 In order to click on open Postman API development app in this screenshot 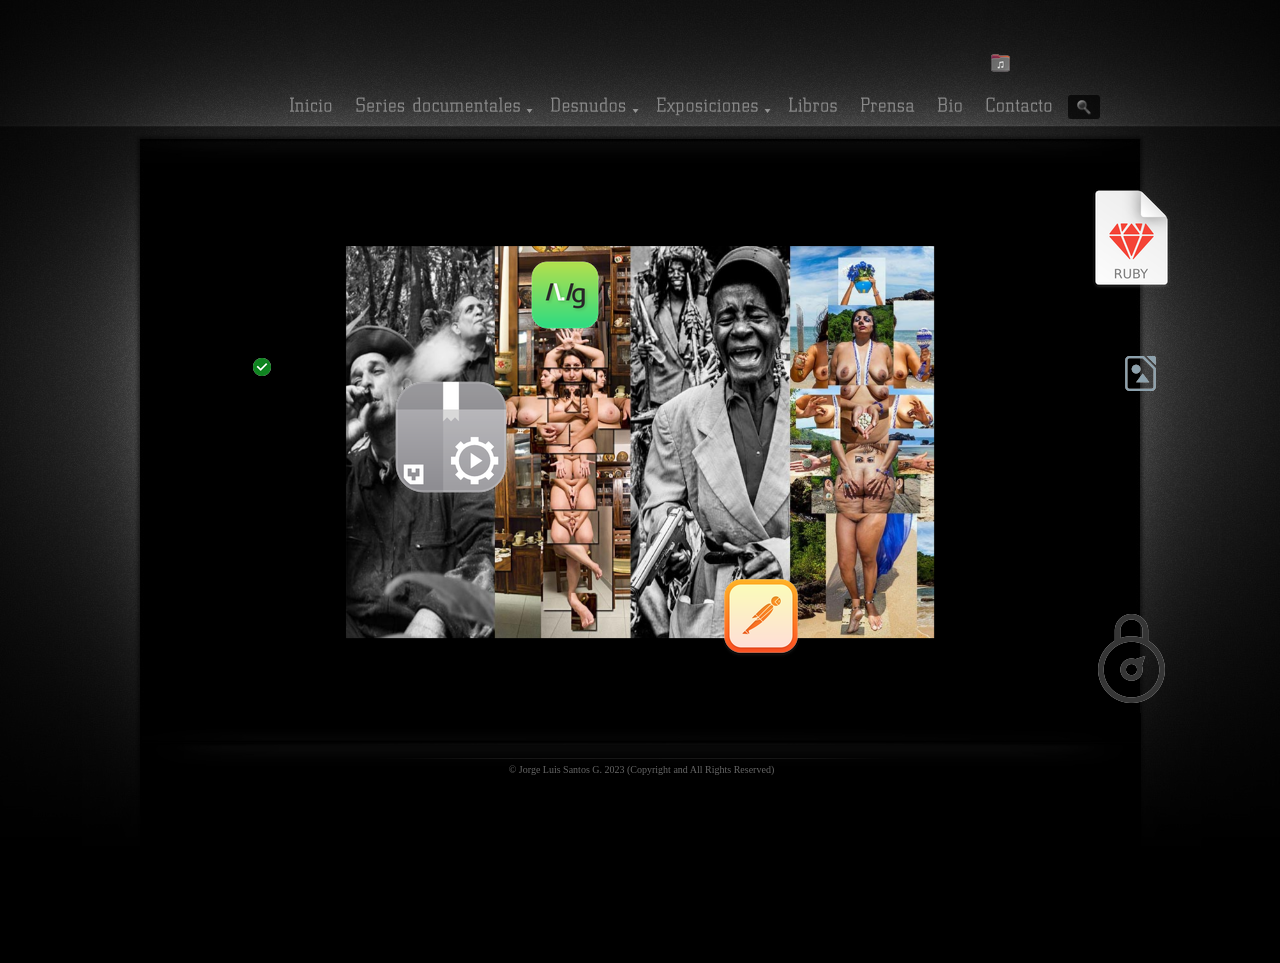, I will do `click(761, 616)`.